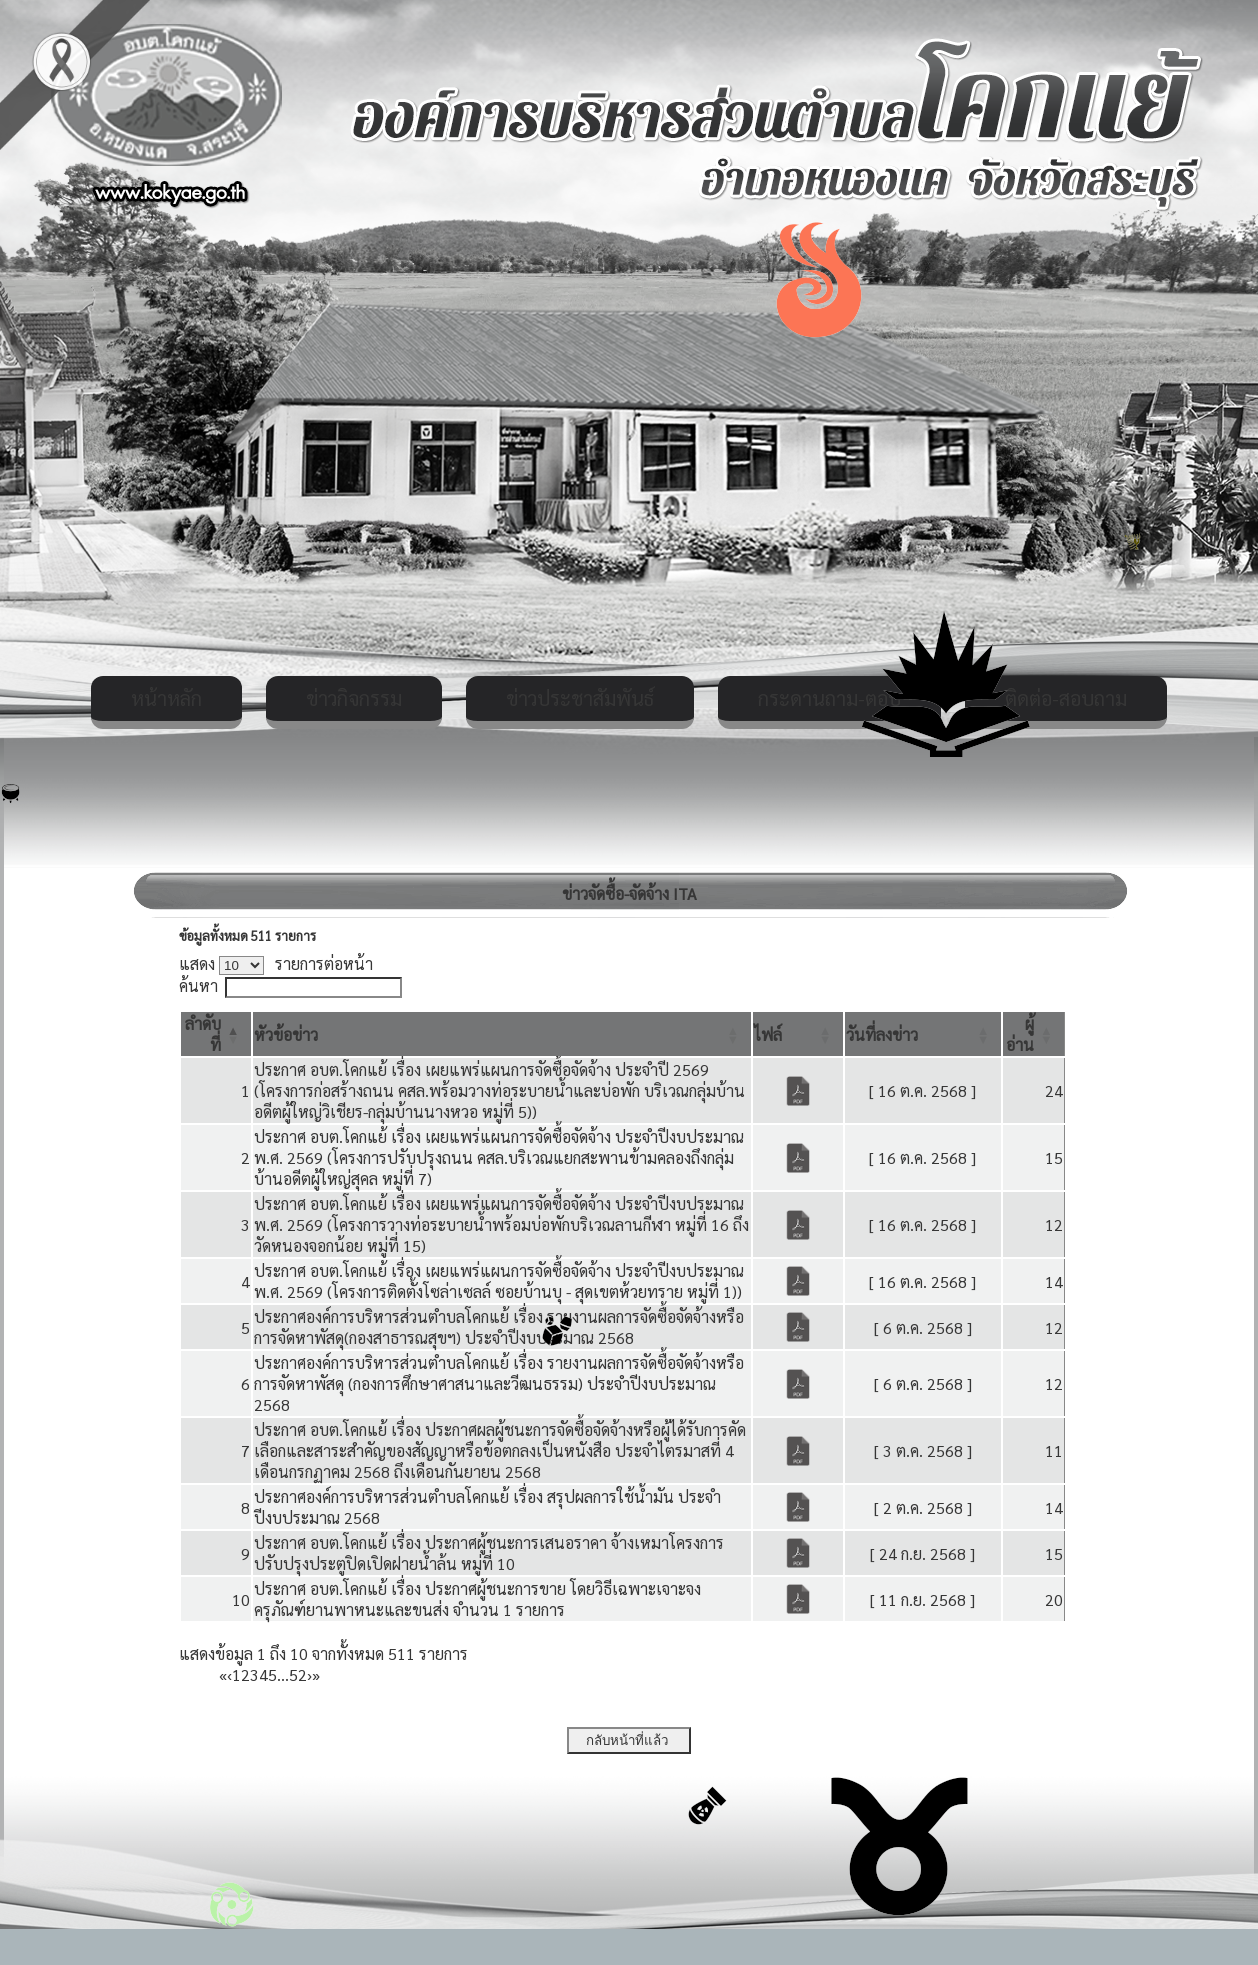 The image size is (1258, 1965). I want to click on indicates weather effect active in game, so click(819, 280).